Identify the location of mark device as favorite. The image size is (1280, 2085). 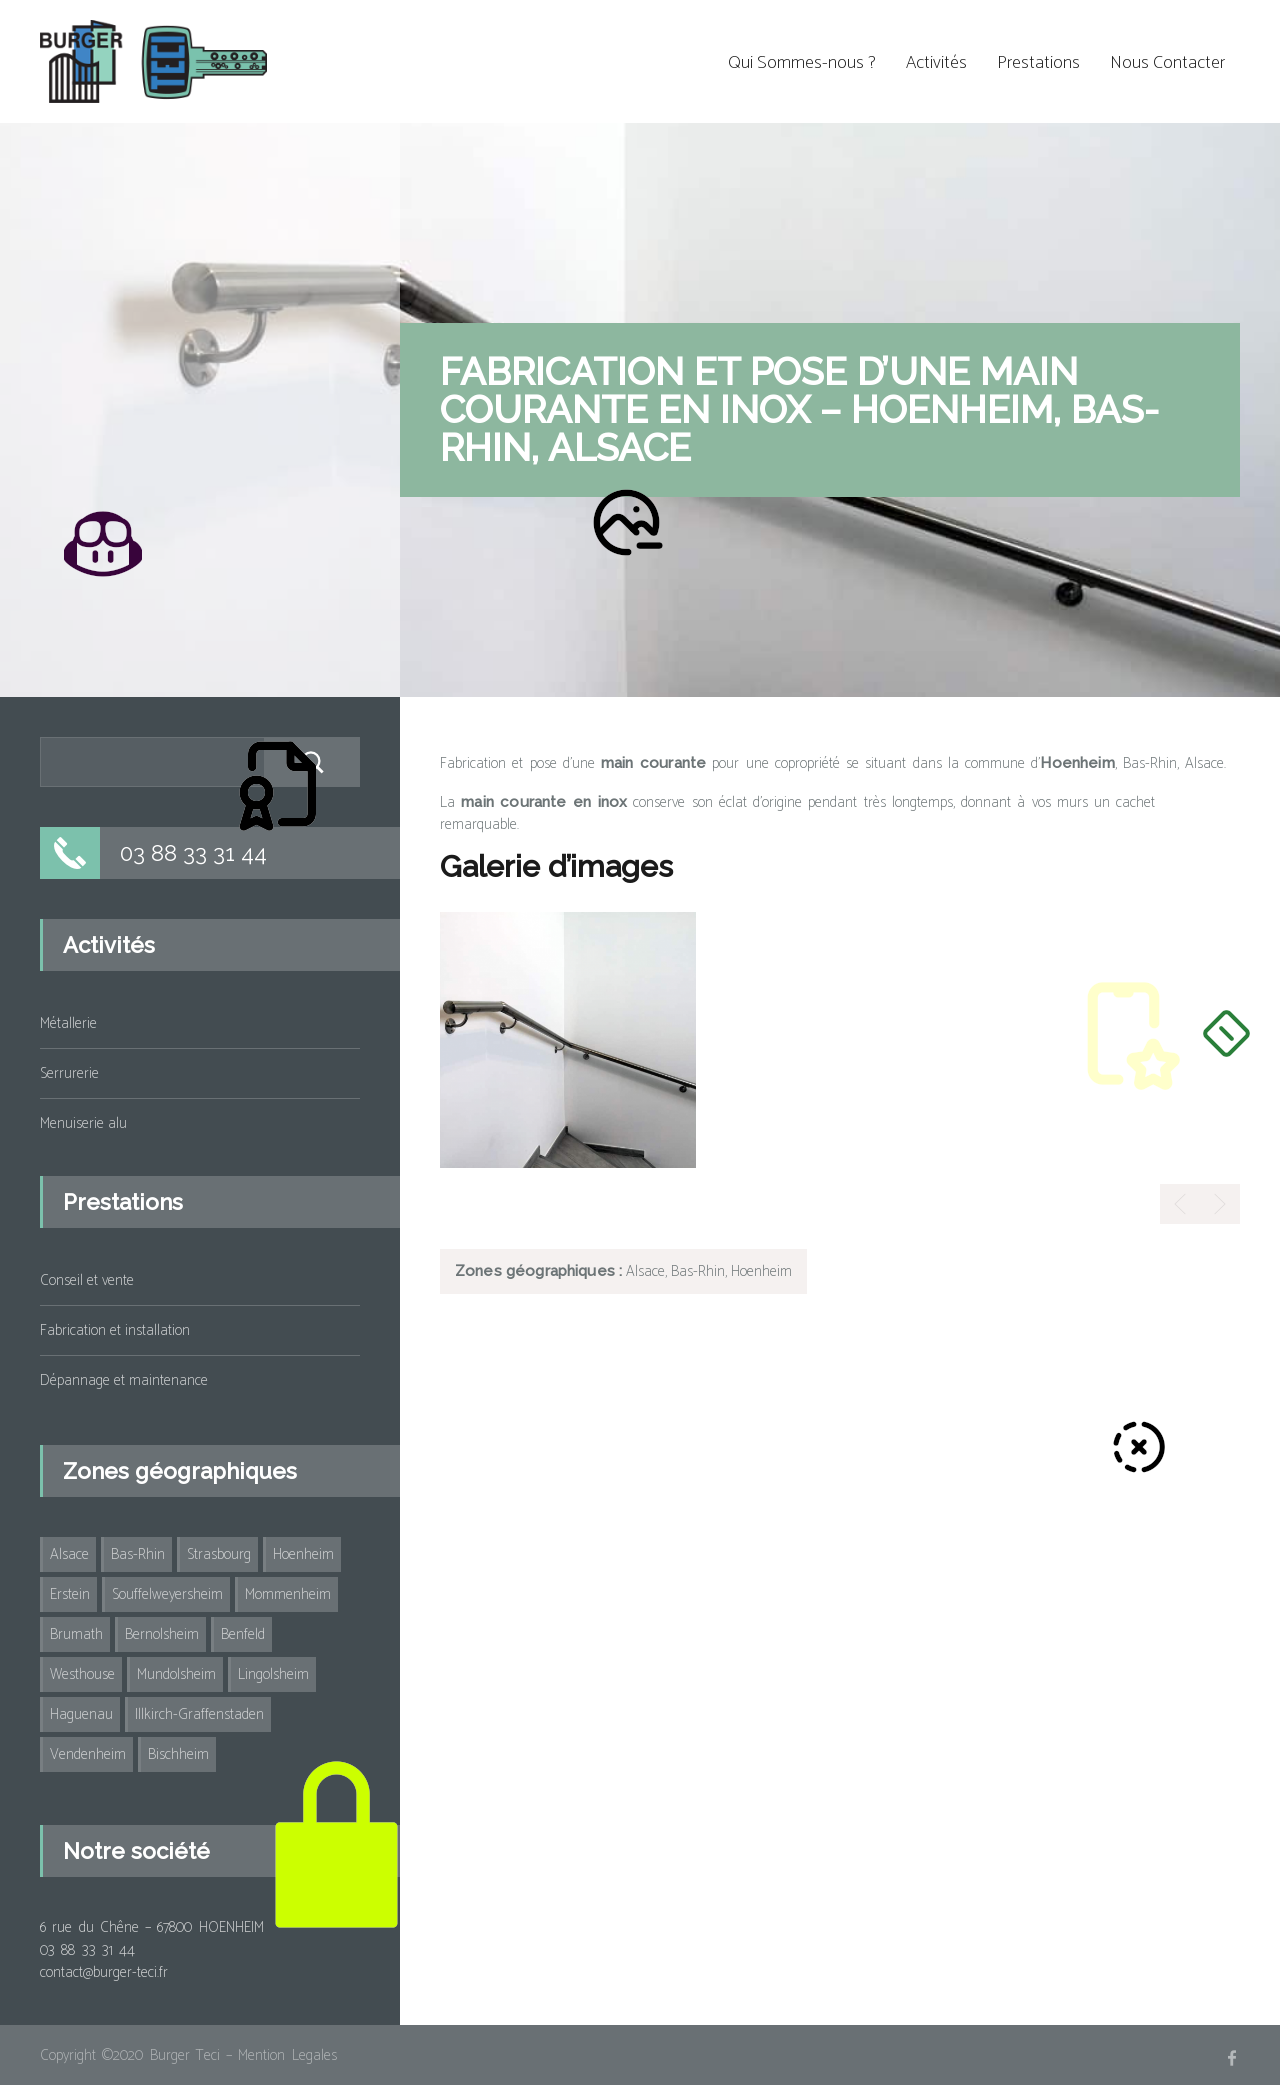
(1123, 1033).